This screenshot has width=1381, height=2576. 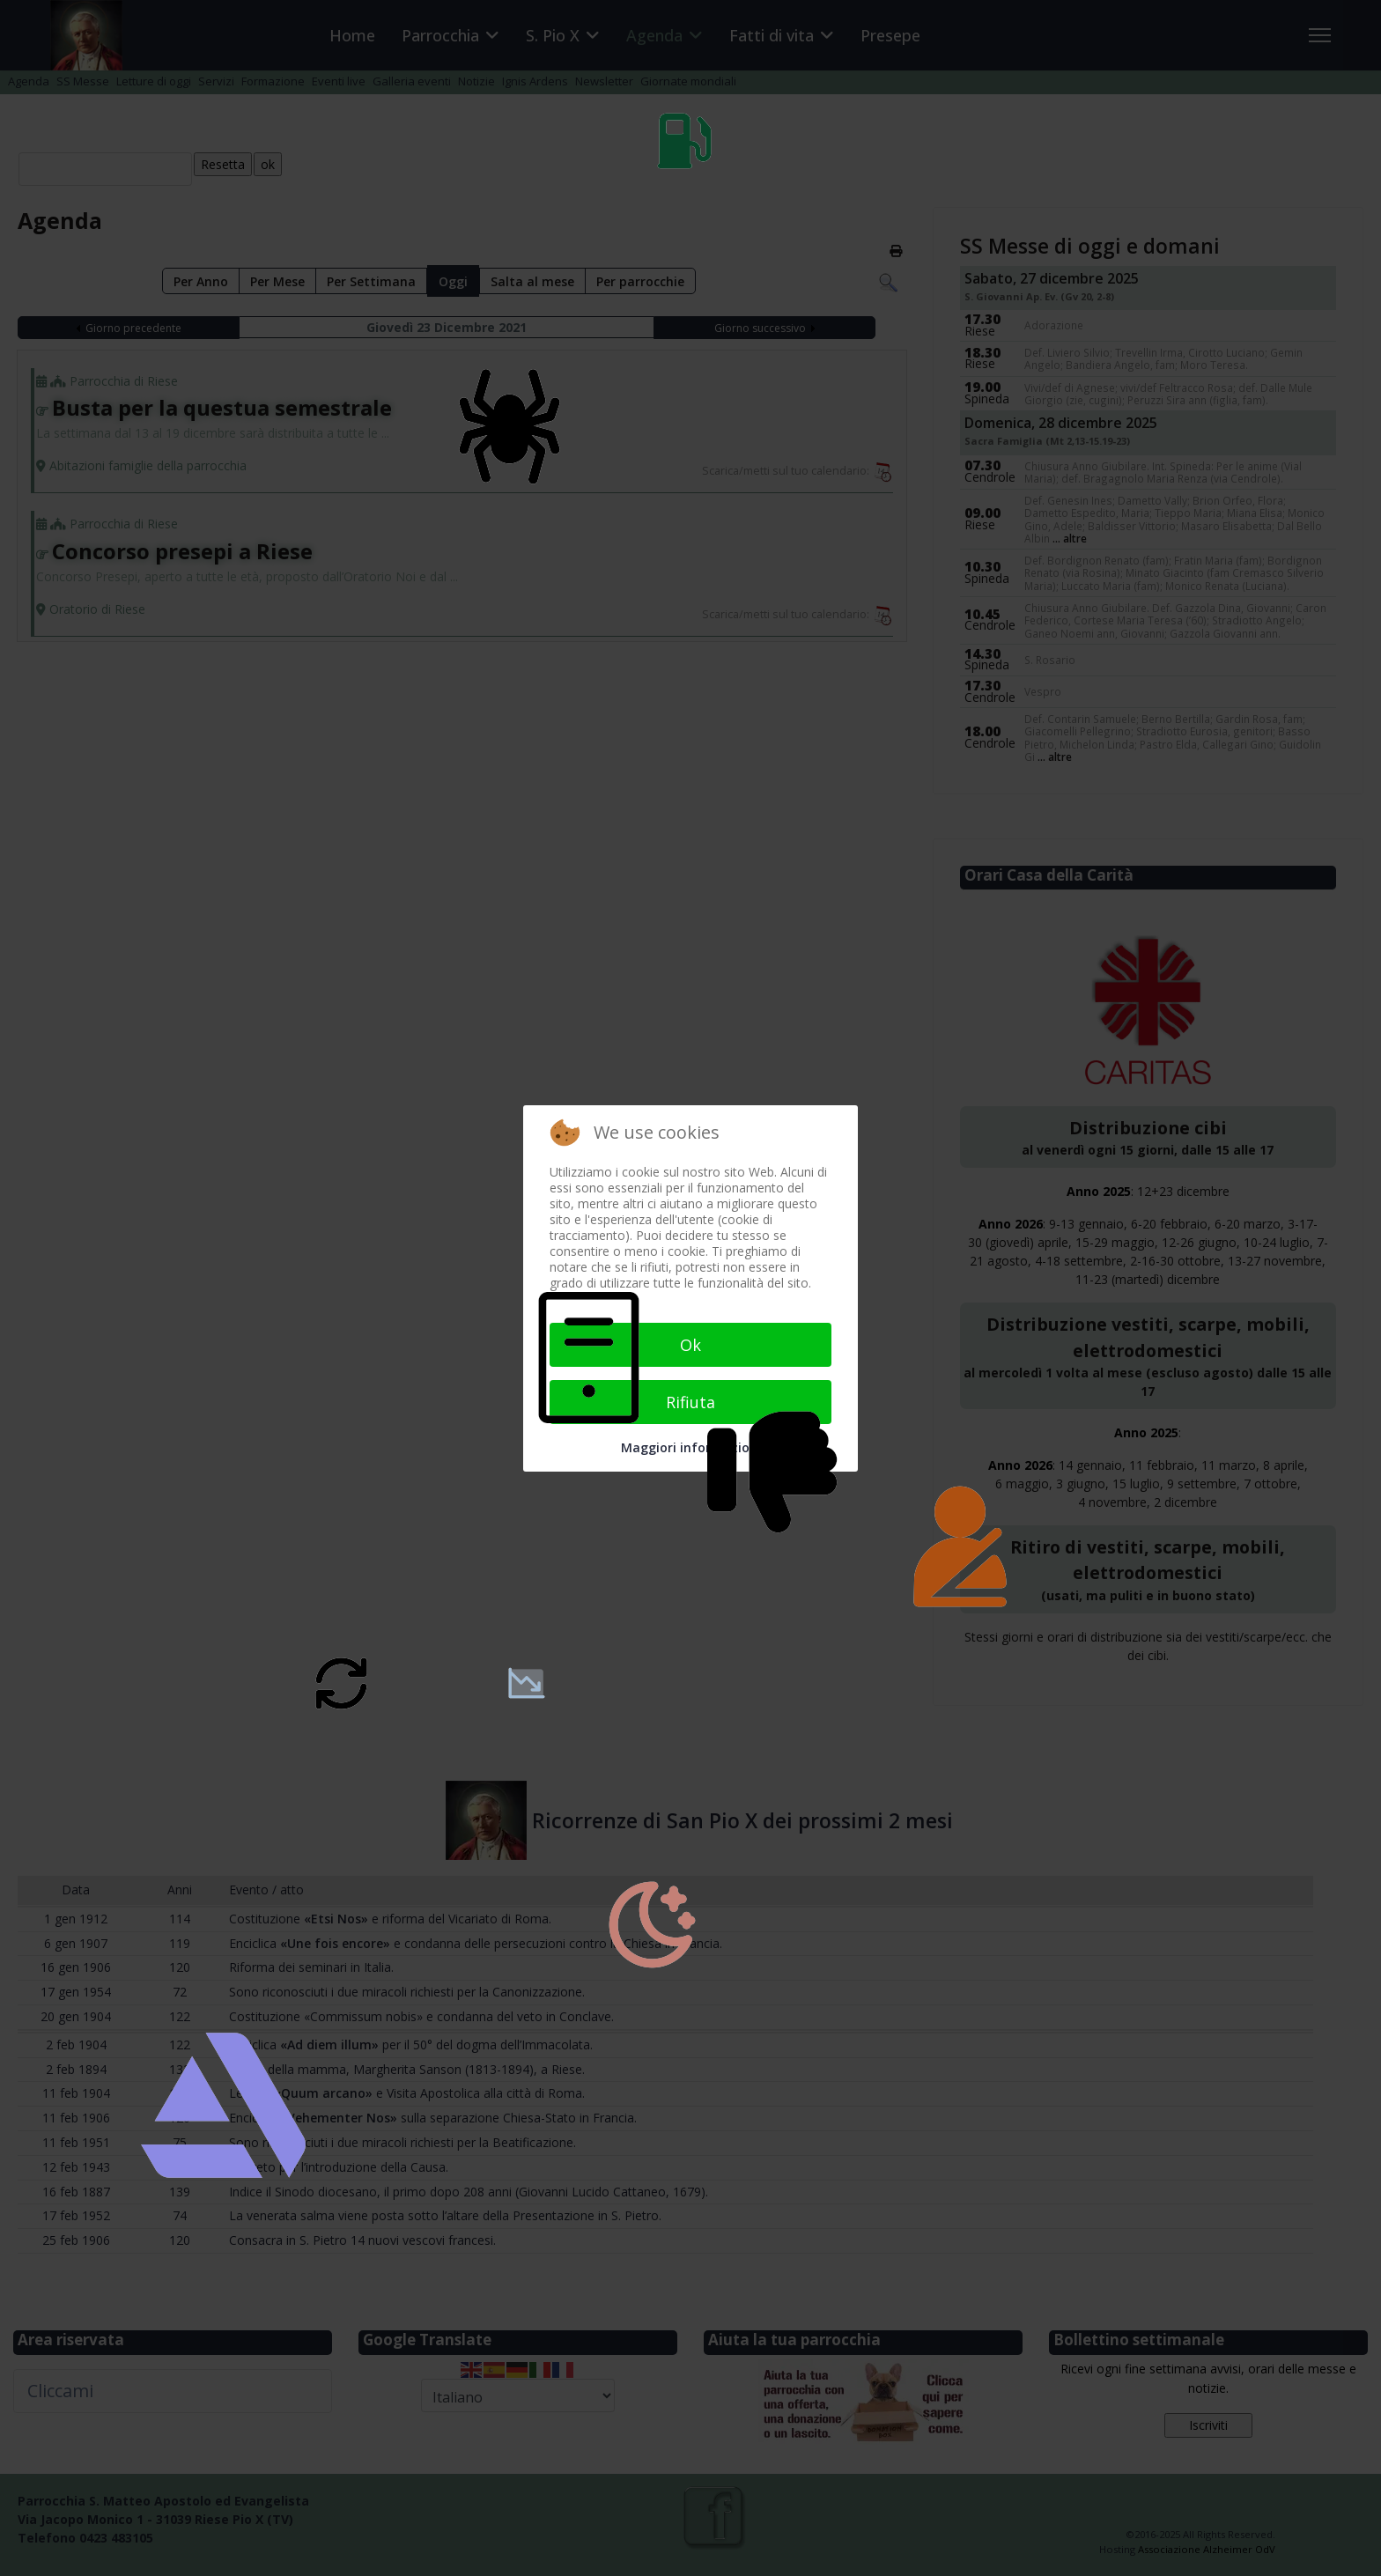 I want to click on refresh the current page or content, so click(x=341, y=1683).